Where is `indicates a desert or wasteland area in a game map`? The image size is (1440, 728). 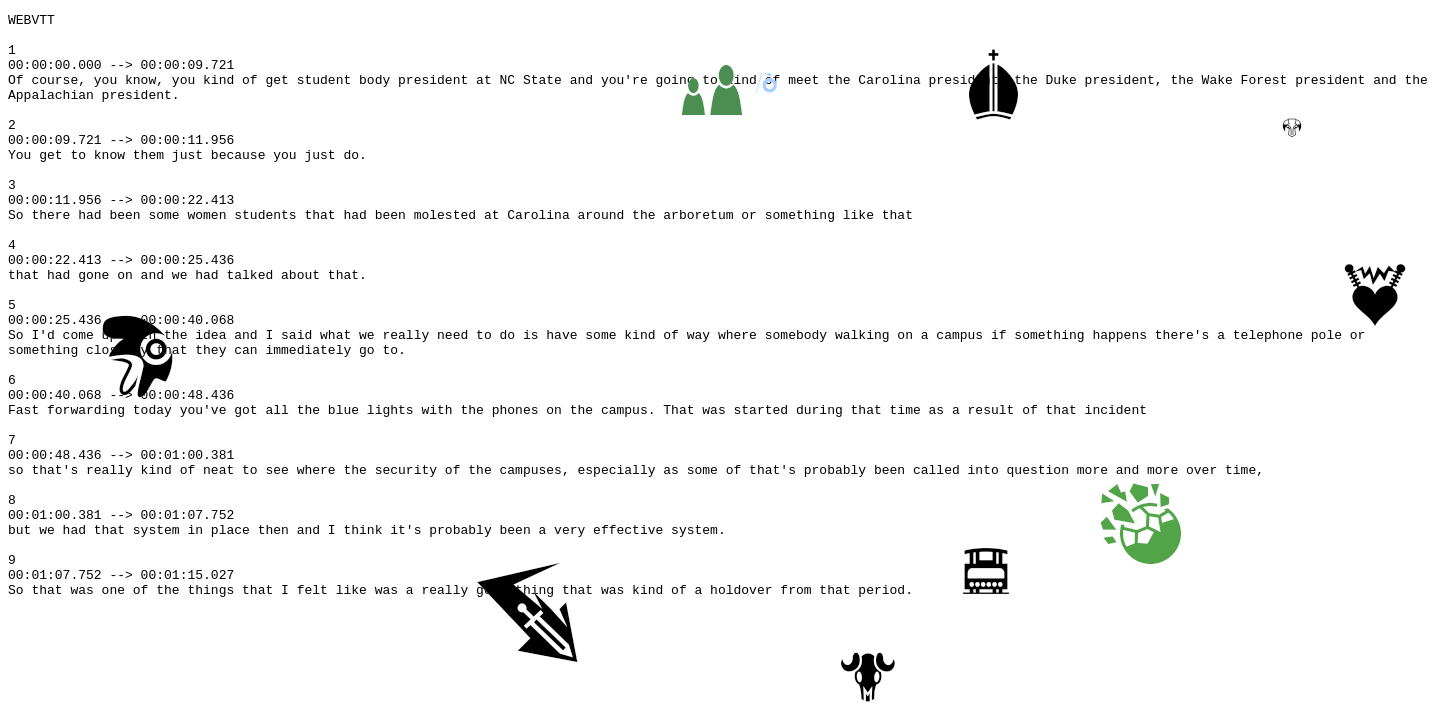
indicates a desert or wasteland area in a game map is located at coordinates (868, 675).